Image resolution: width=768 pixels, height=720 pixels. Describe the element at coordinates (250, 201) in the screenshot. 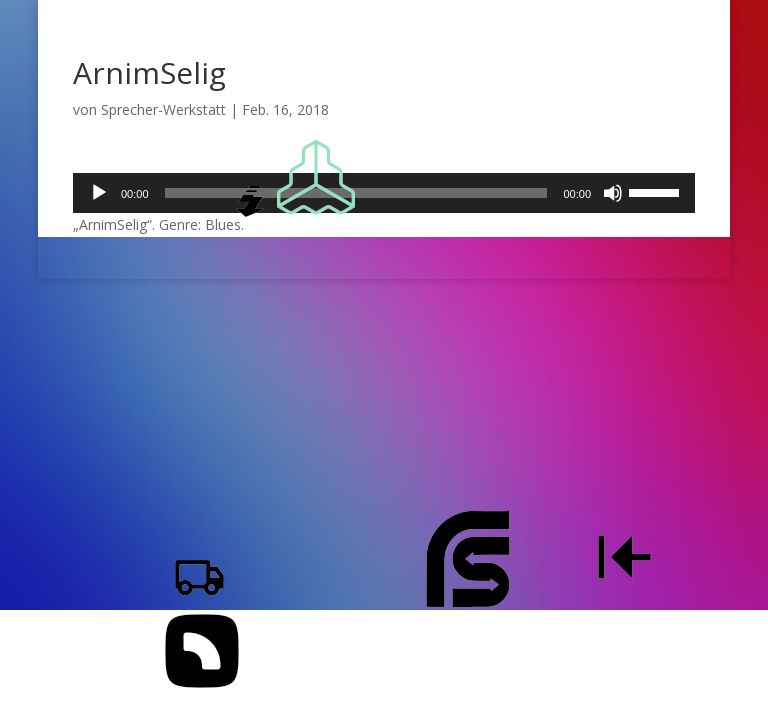

I see `rolldown bundler logo` at that location.